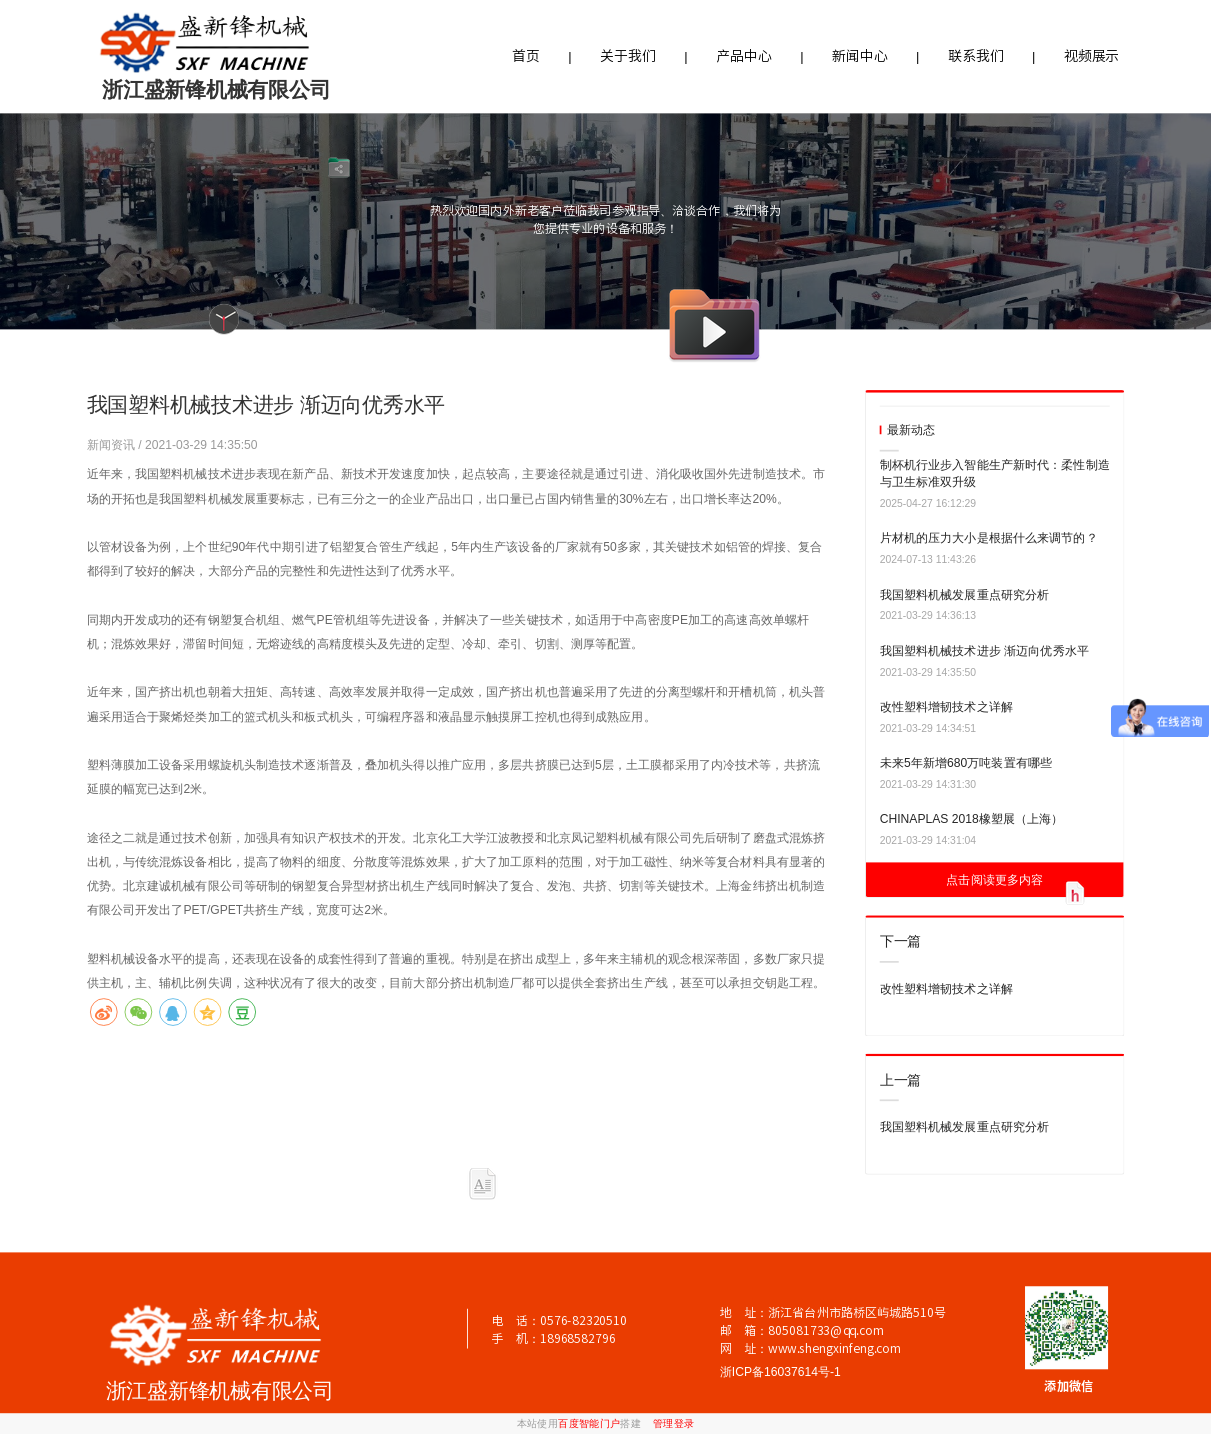  I want to click on access your public shared folder, so click(339, 167).